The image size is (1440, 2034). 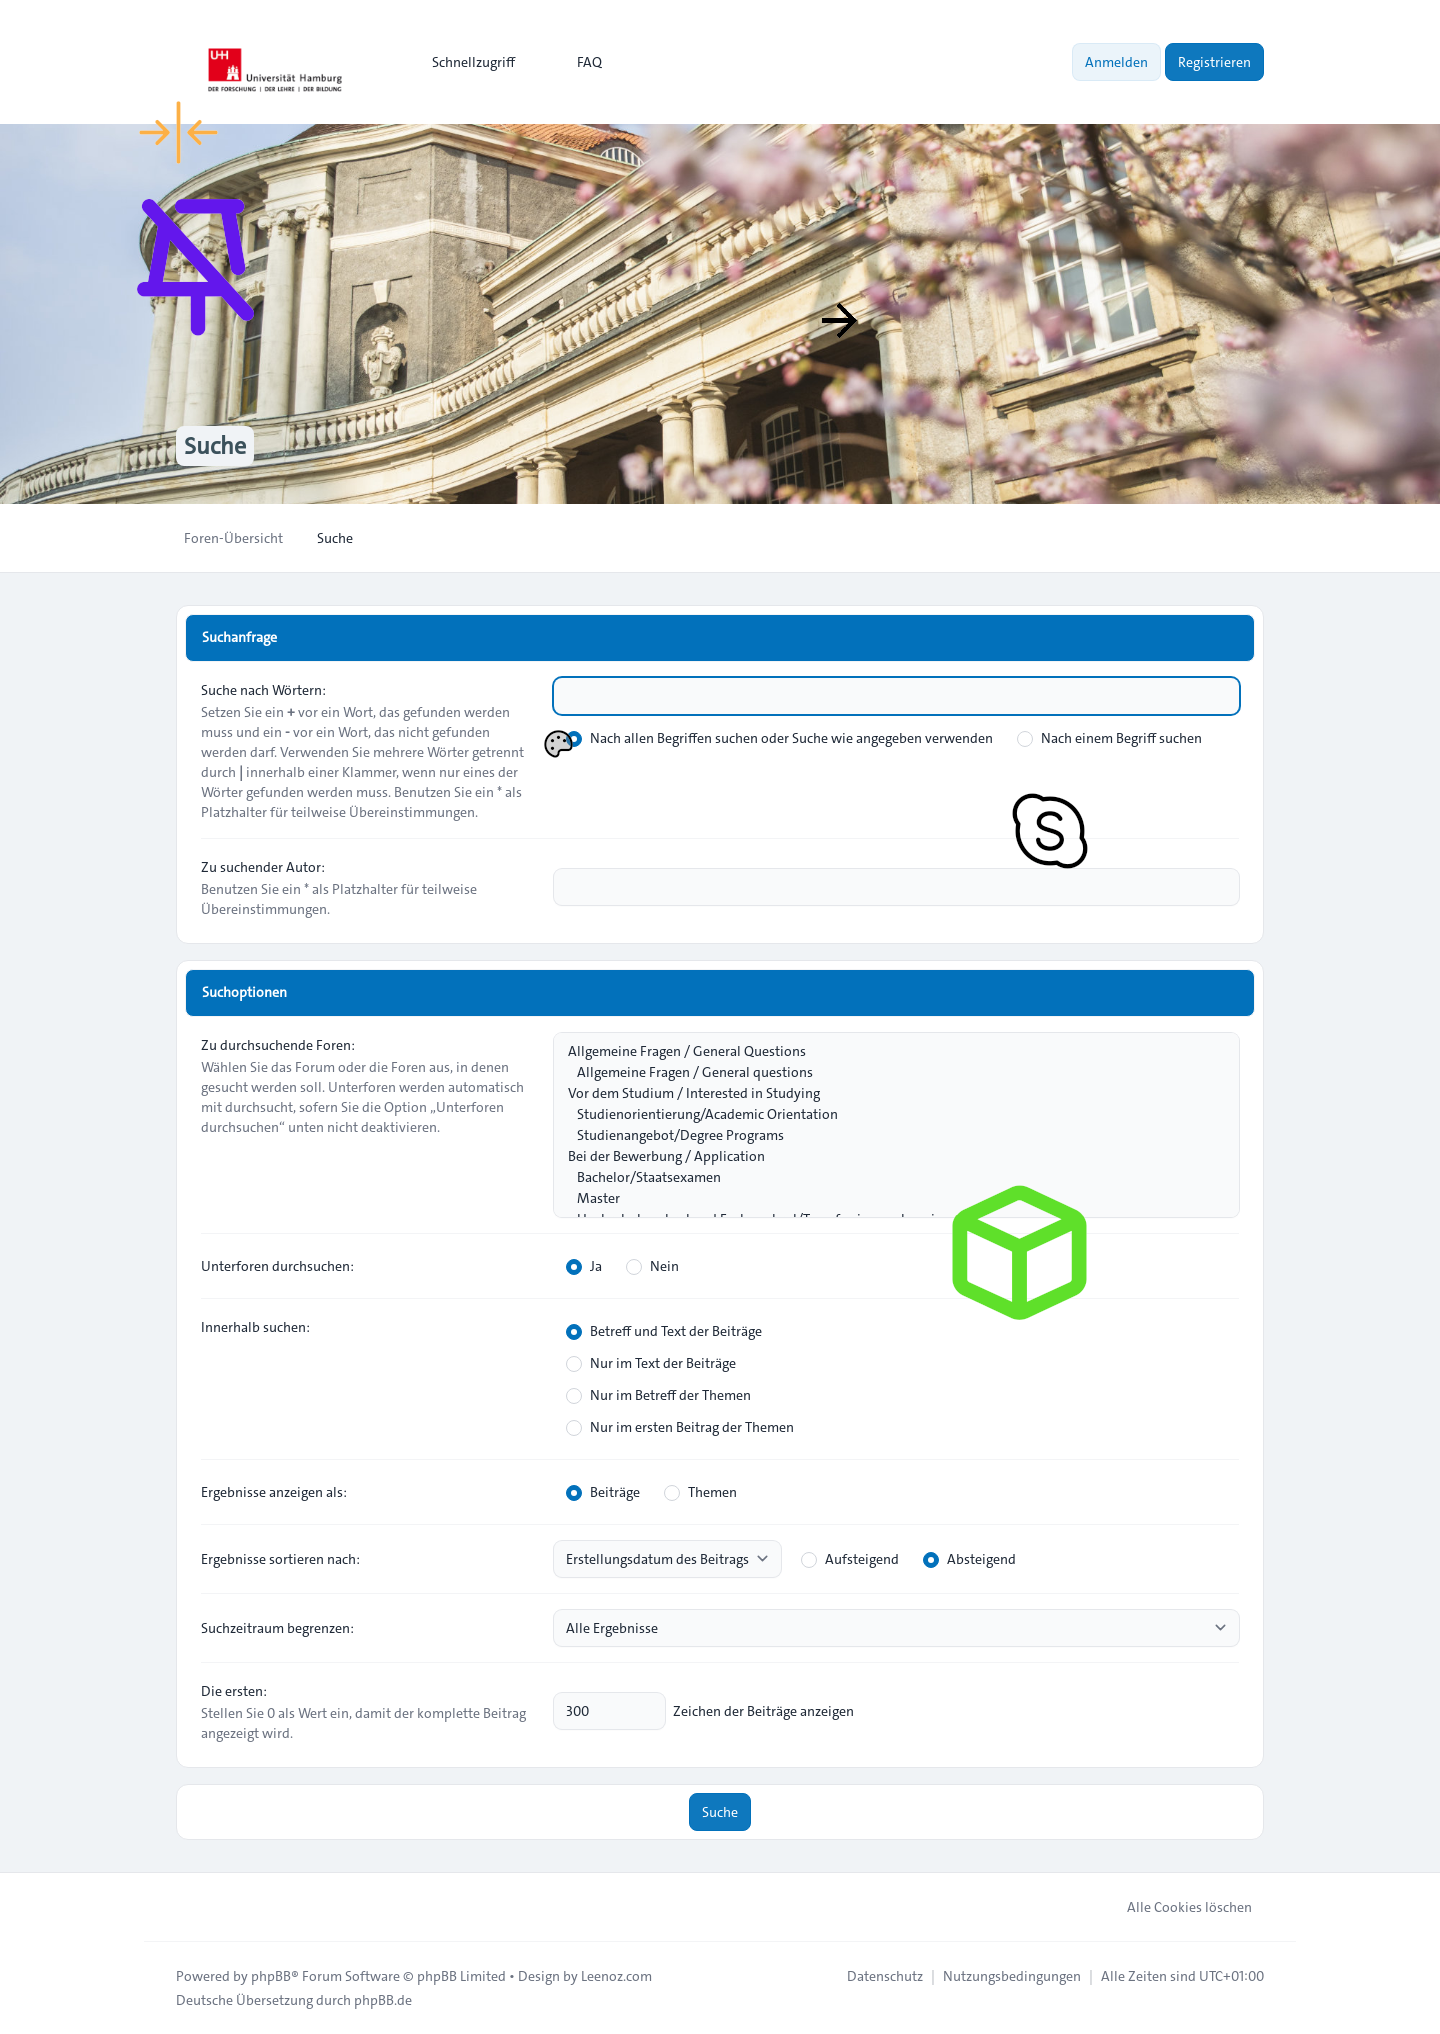 I want to click on open skype app, so click(x=1050, y=831).